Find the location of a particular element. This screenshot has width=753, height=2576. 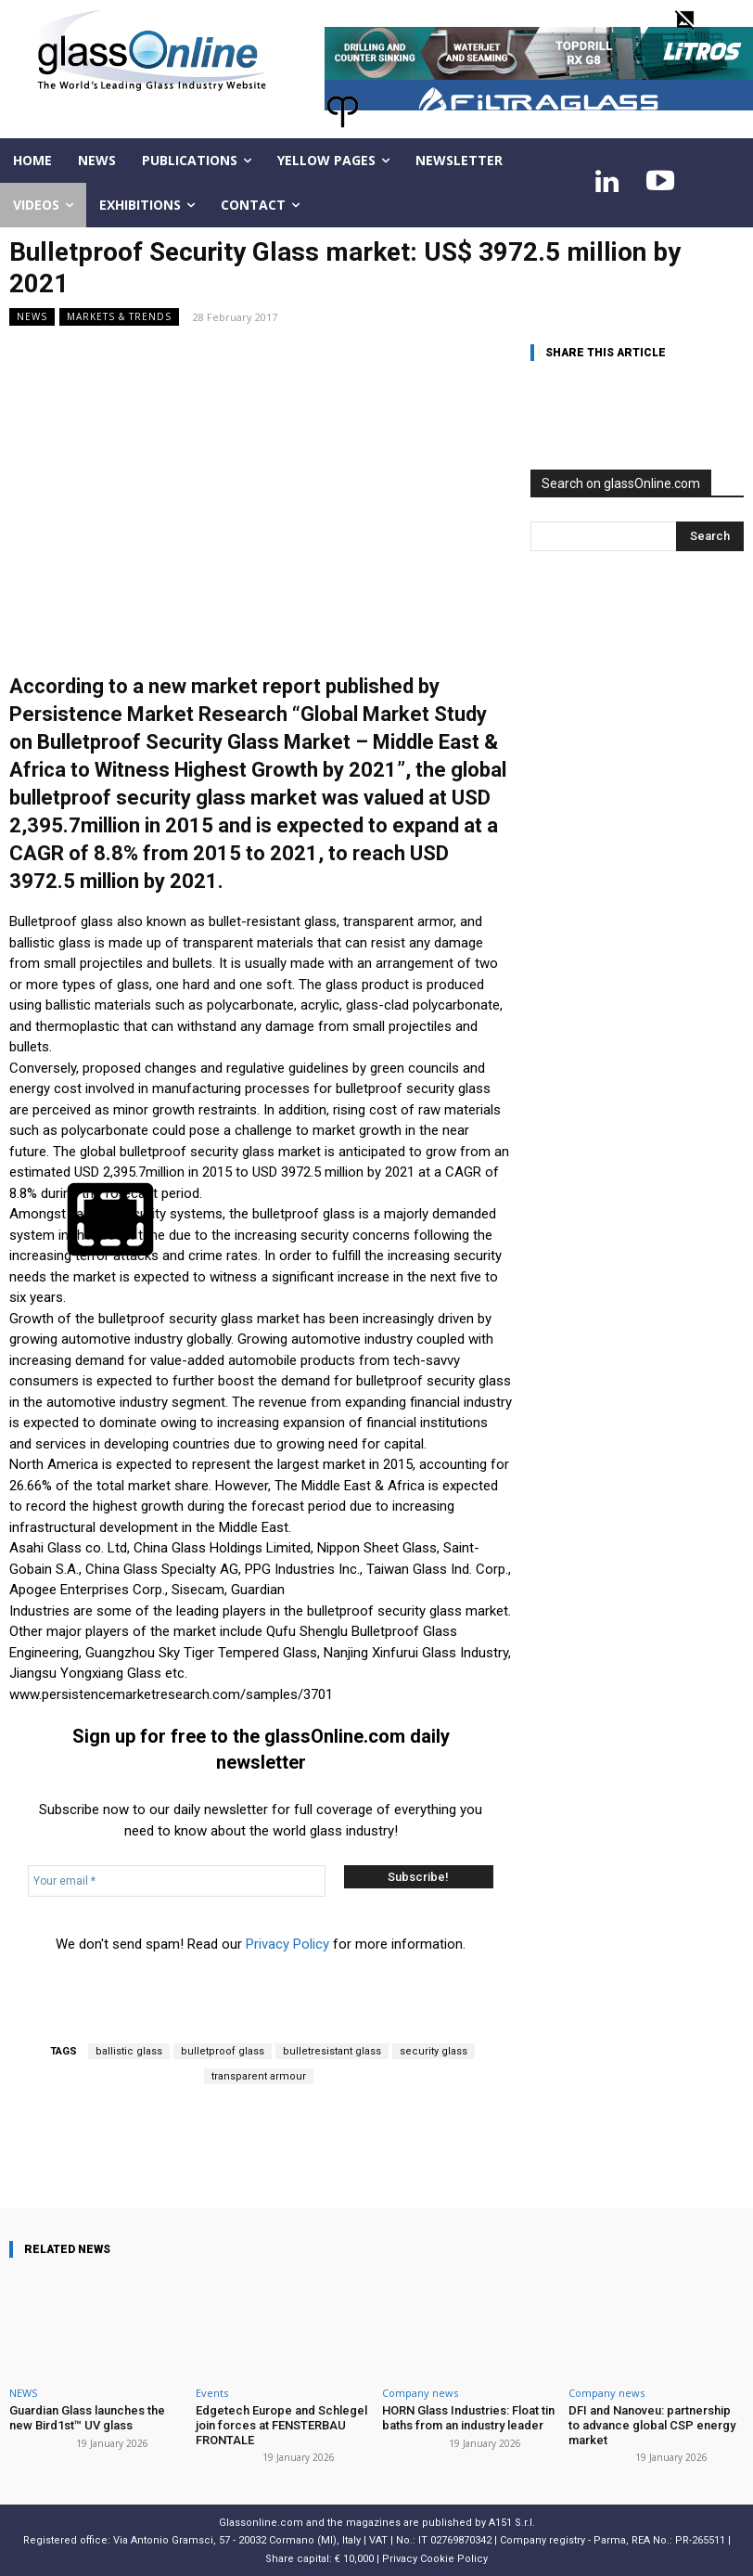

image failed to load or is unavailable is located at coordinates (685, 19).